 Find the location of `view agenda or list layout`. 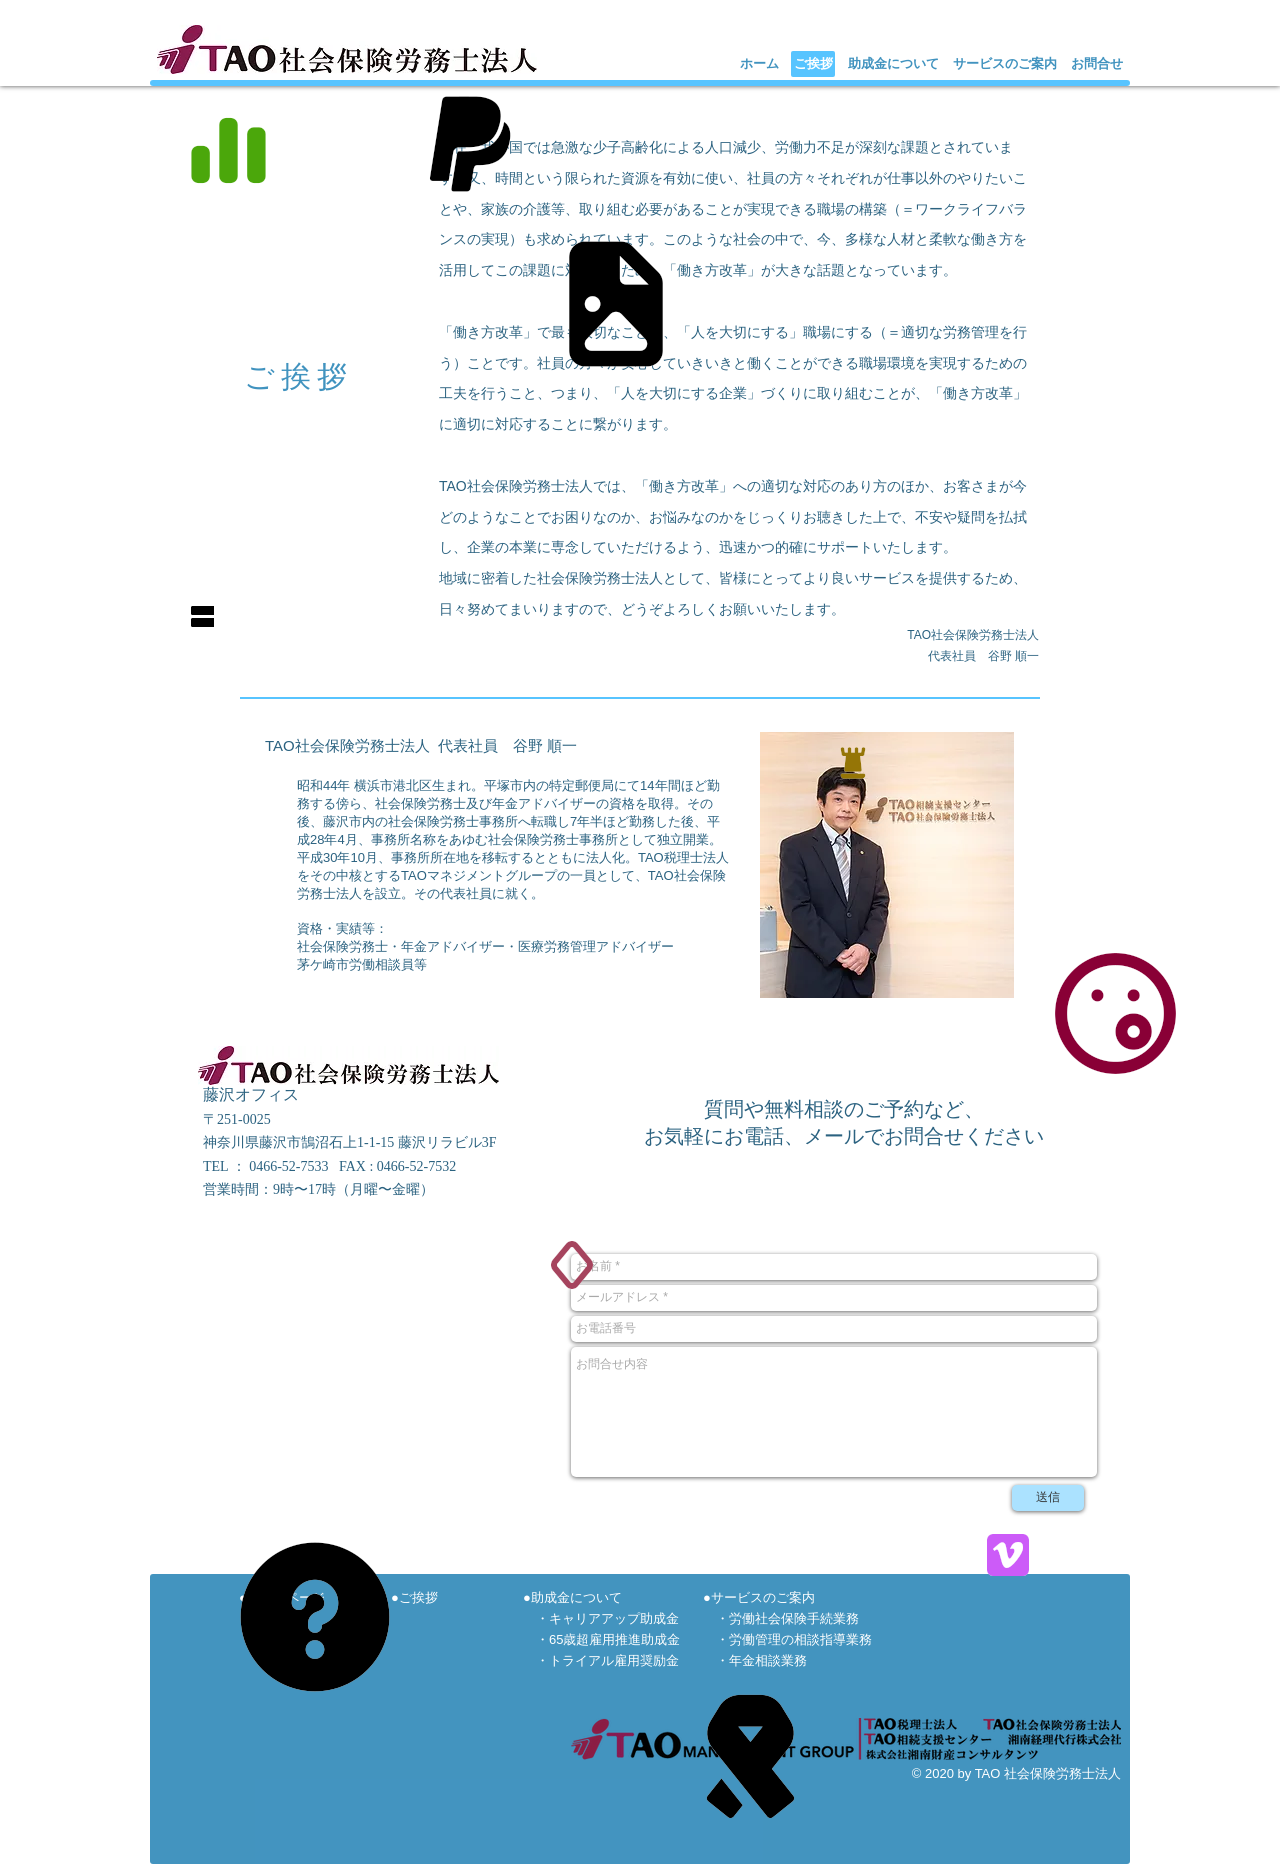

view agenda or list layout is located at coordinates (203, 616).